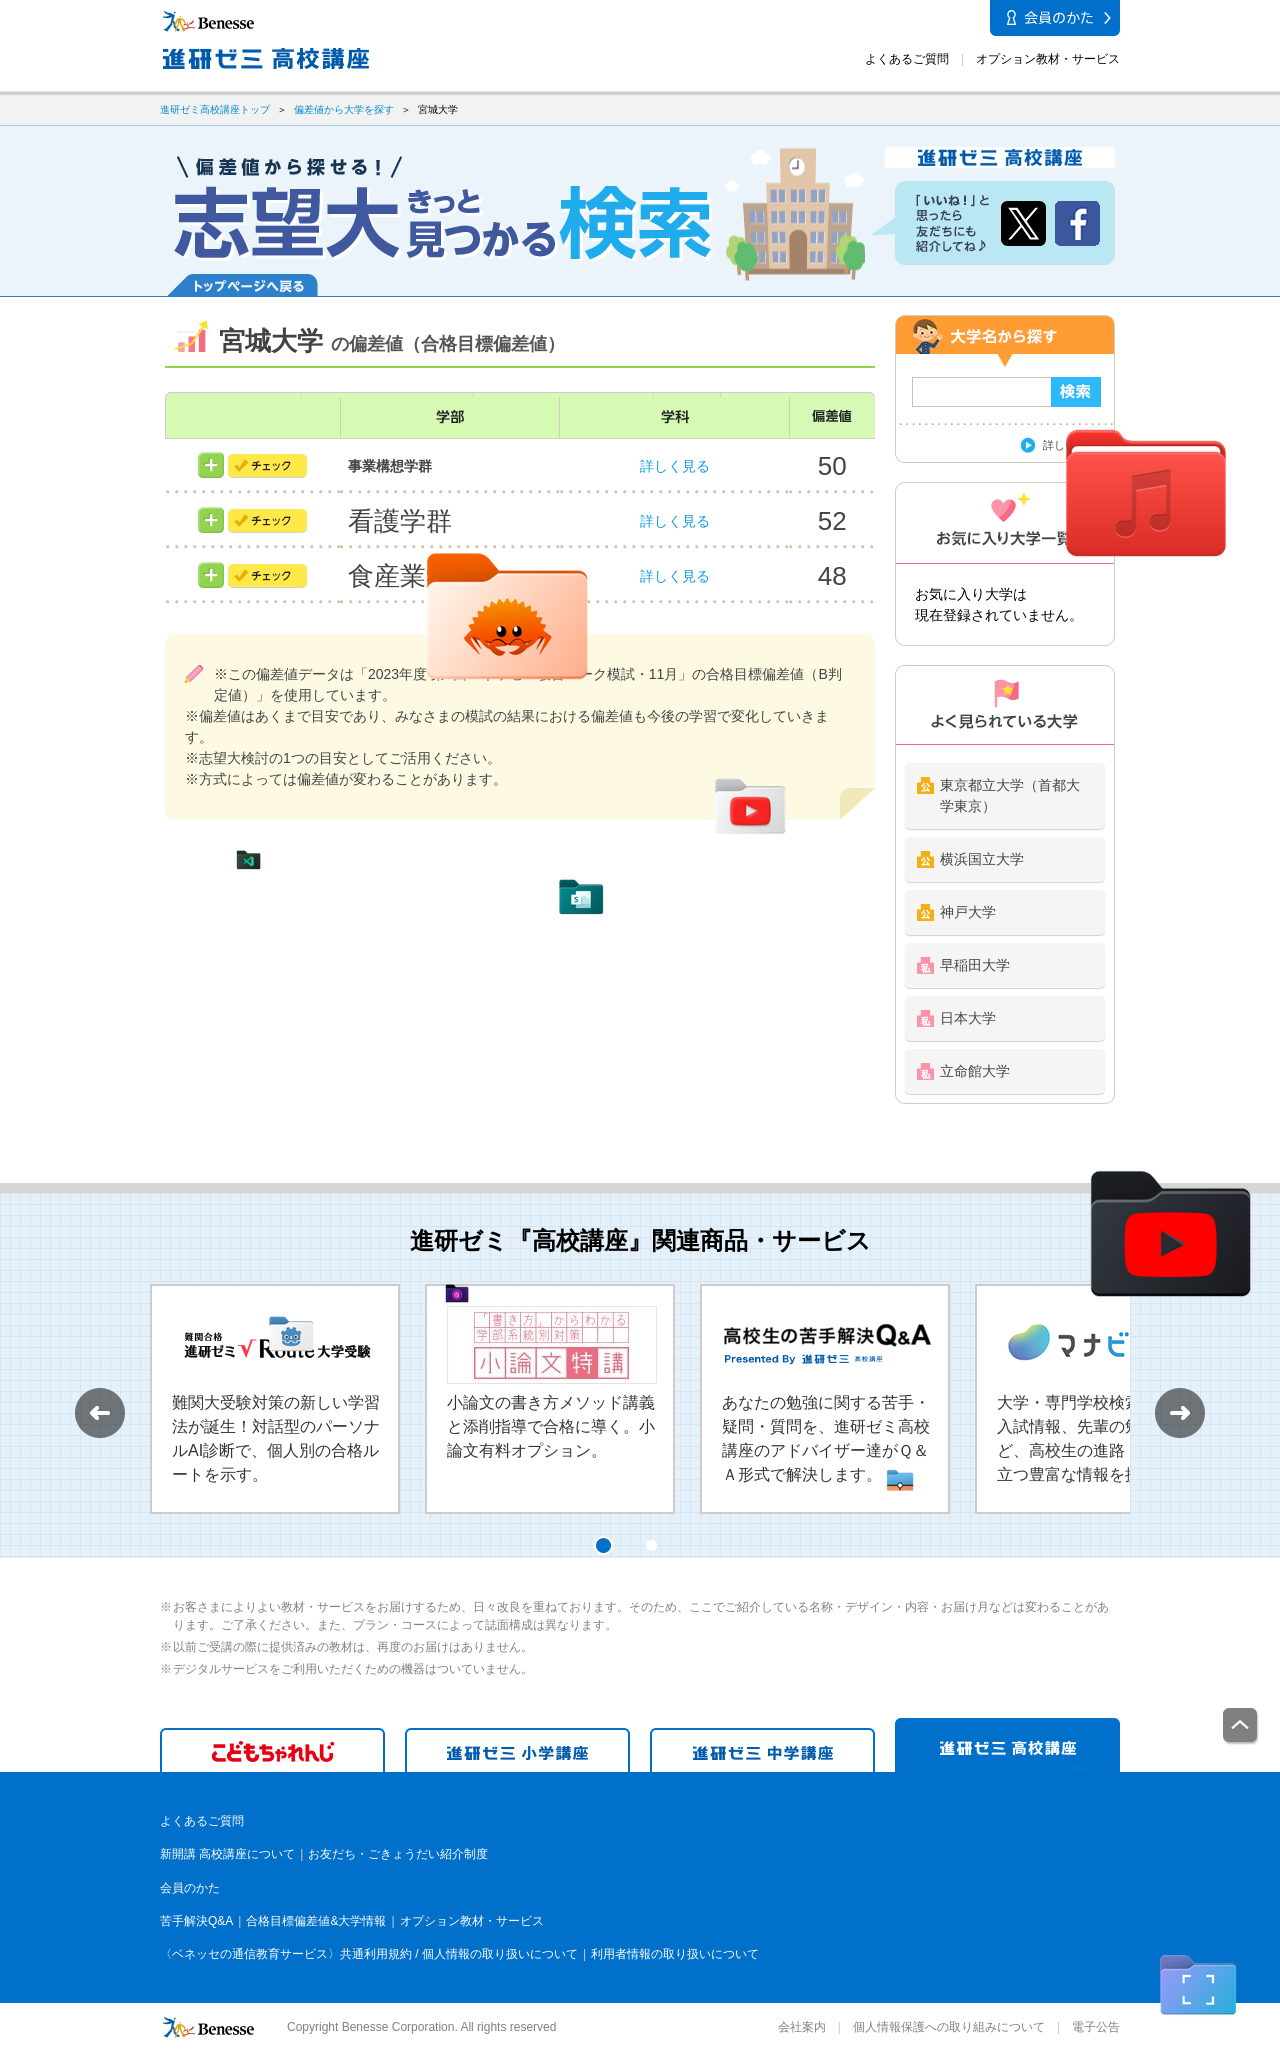 Image resolution: width=1280 pixels, height=2052 pixels. What do you see at coordinates (248, 860) in the screenshot?
I see `folder containing VS Code Insider projects` at bounding box center [248, 860].